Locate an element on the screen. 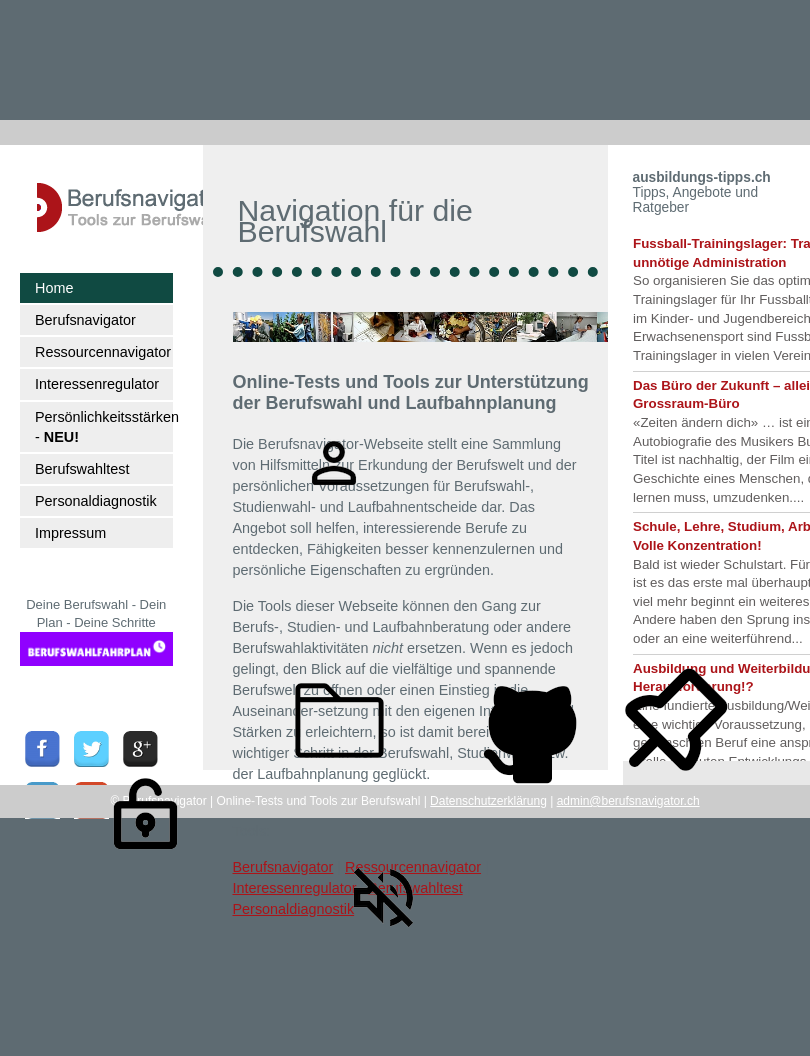 The height and width of the screenshot is (1056, 810). open folder to view files is located at coordinates (339, 720).